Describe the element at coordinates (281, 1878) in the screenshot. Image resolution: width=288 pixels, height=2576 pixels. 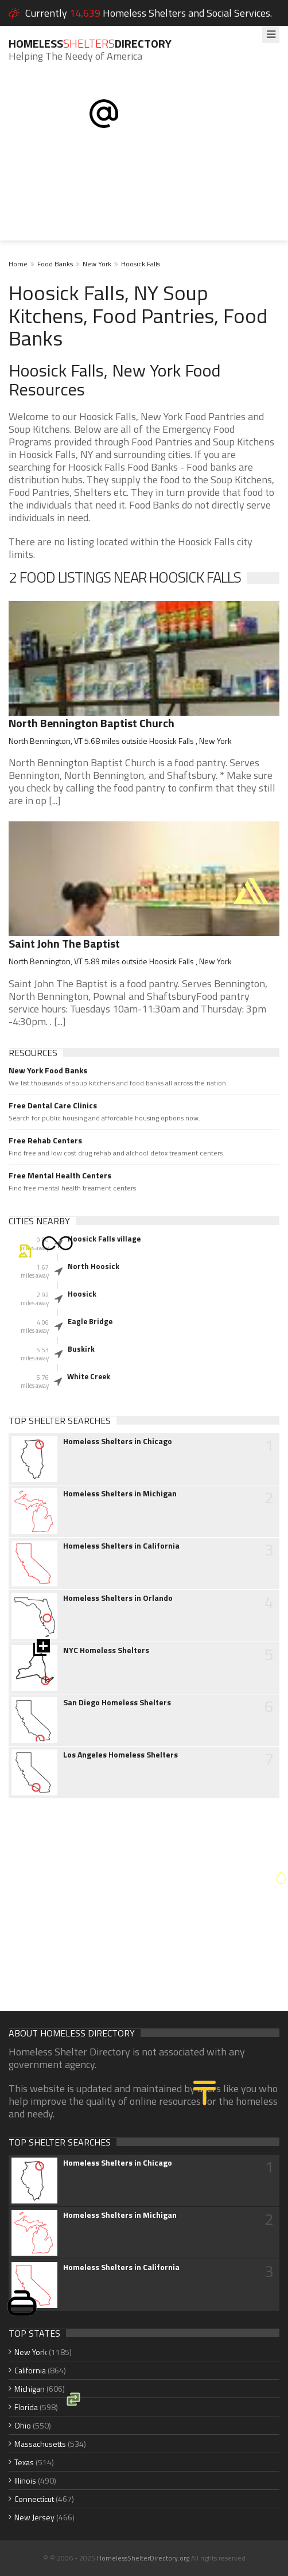
I see `indicates egg or egg-related dietary information` at that location.